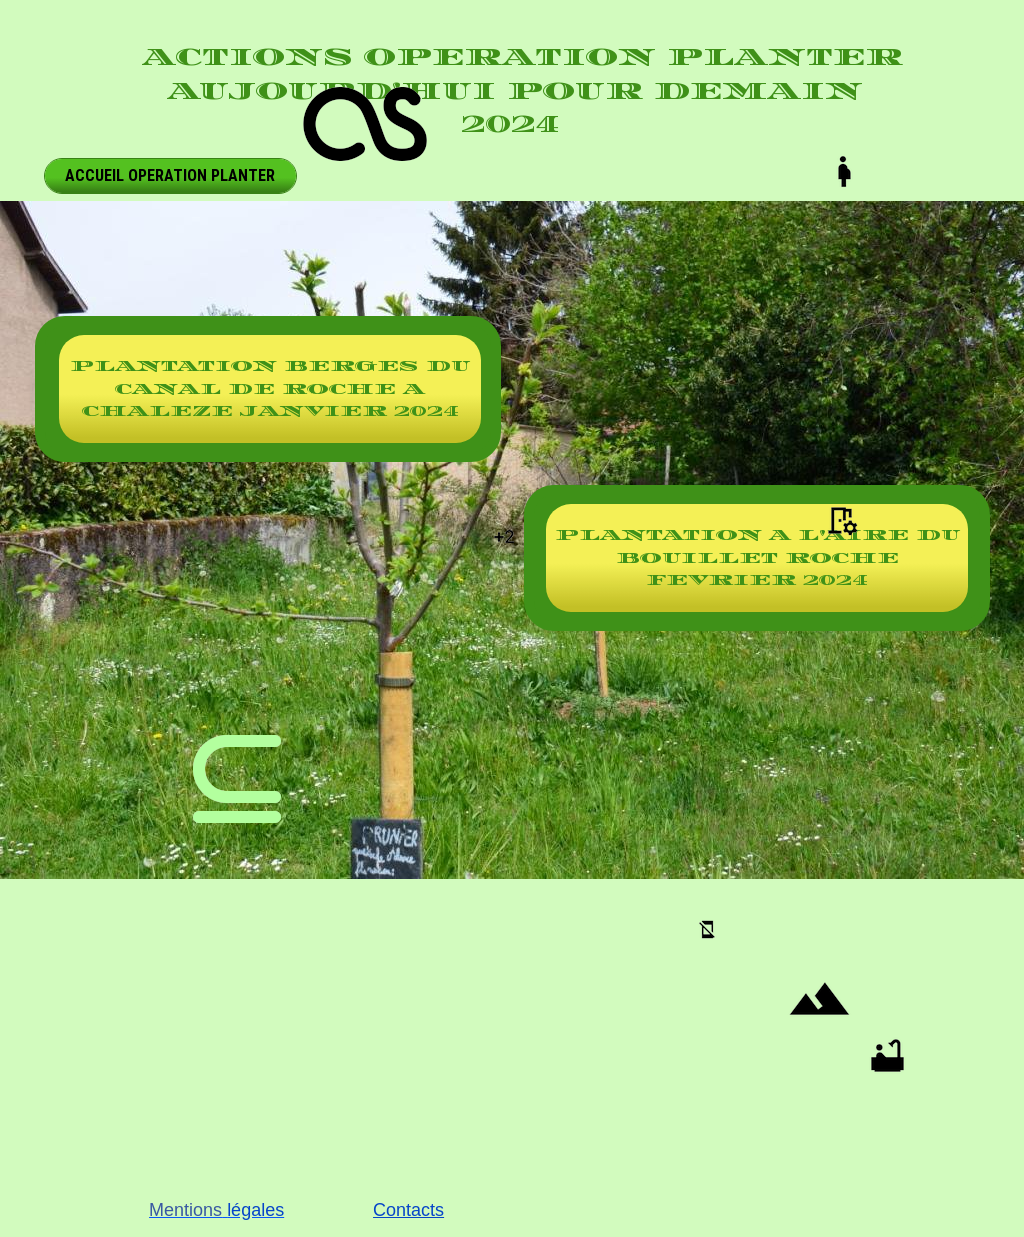 The width and height of the screenshot is (1024, 1237). What do you see at coordinates (844, 171) in the screenshot?
I see `indicates pregnancy-related features or services` at bounding box center [844, 171].